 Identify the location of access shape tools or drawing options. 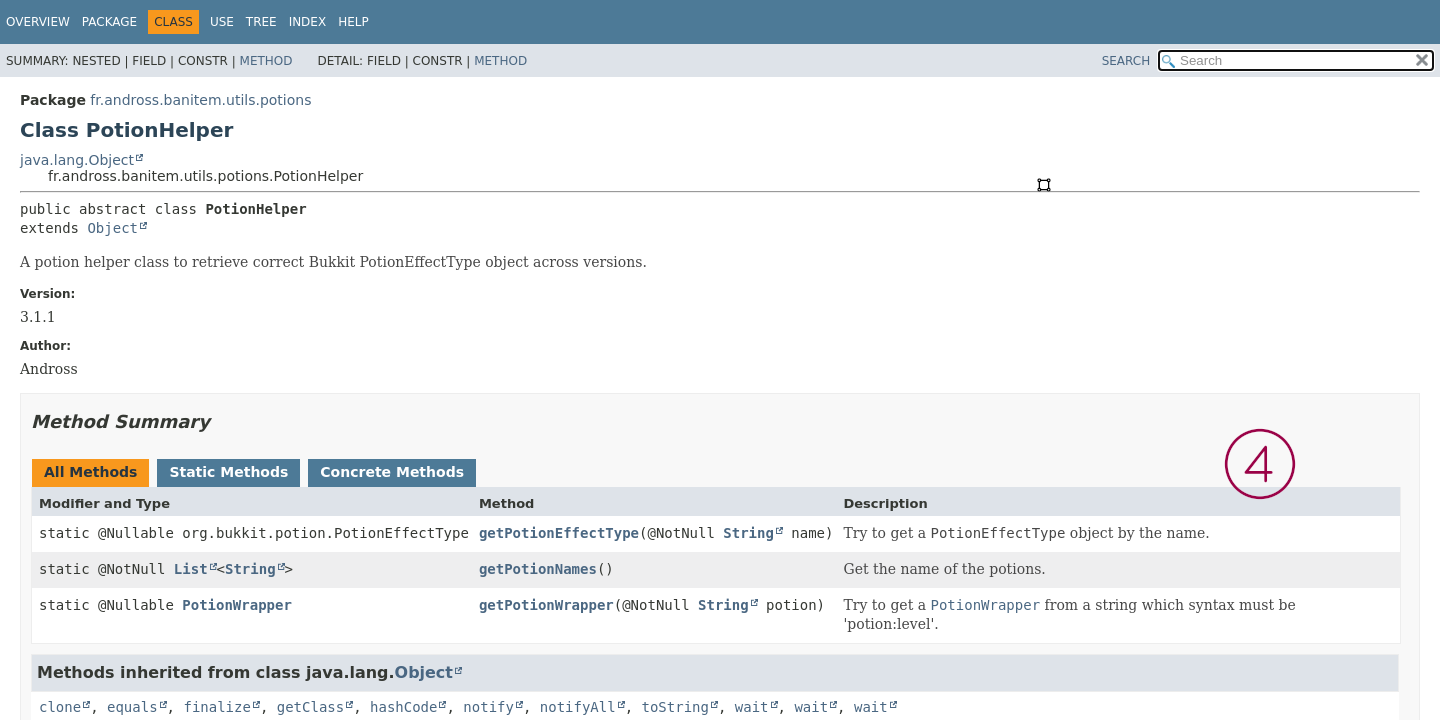
(1044, 185).